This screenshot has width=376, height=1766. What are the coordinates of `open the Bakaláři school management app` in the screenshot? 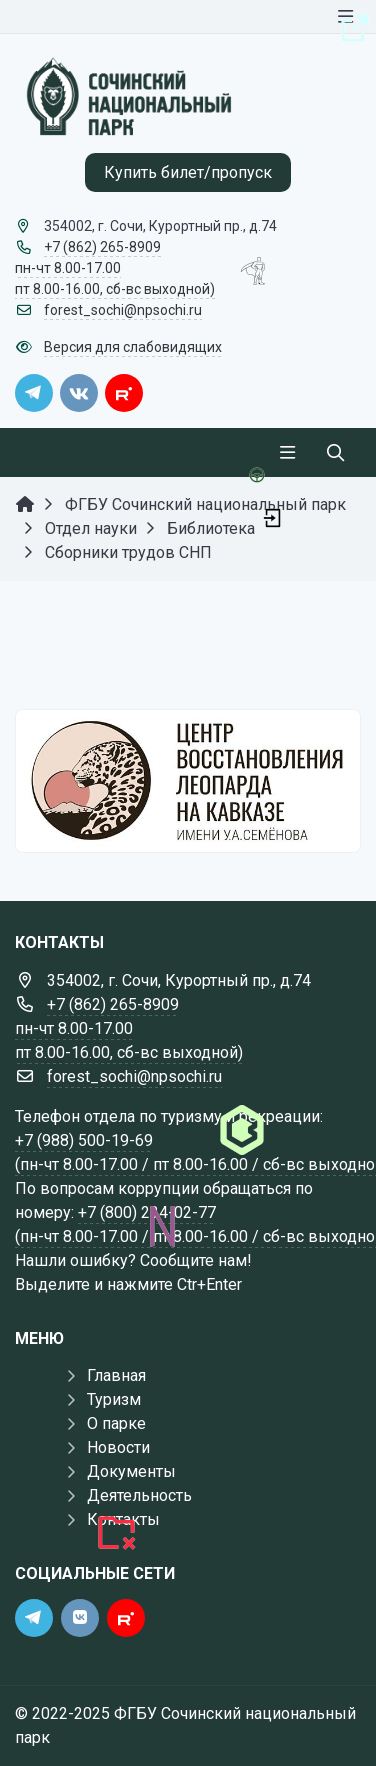 It's located at (242, 1130).